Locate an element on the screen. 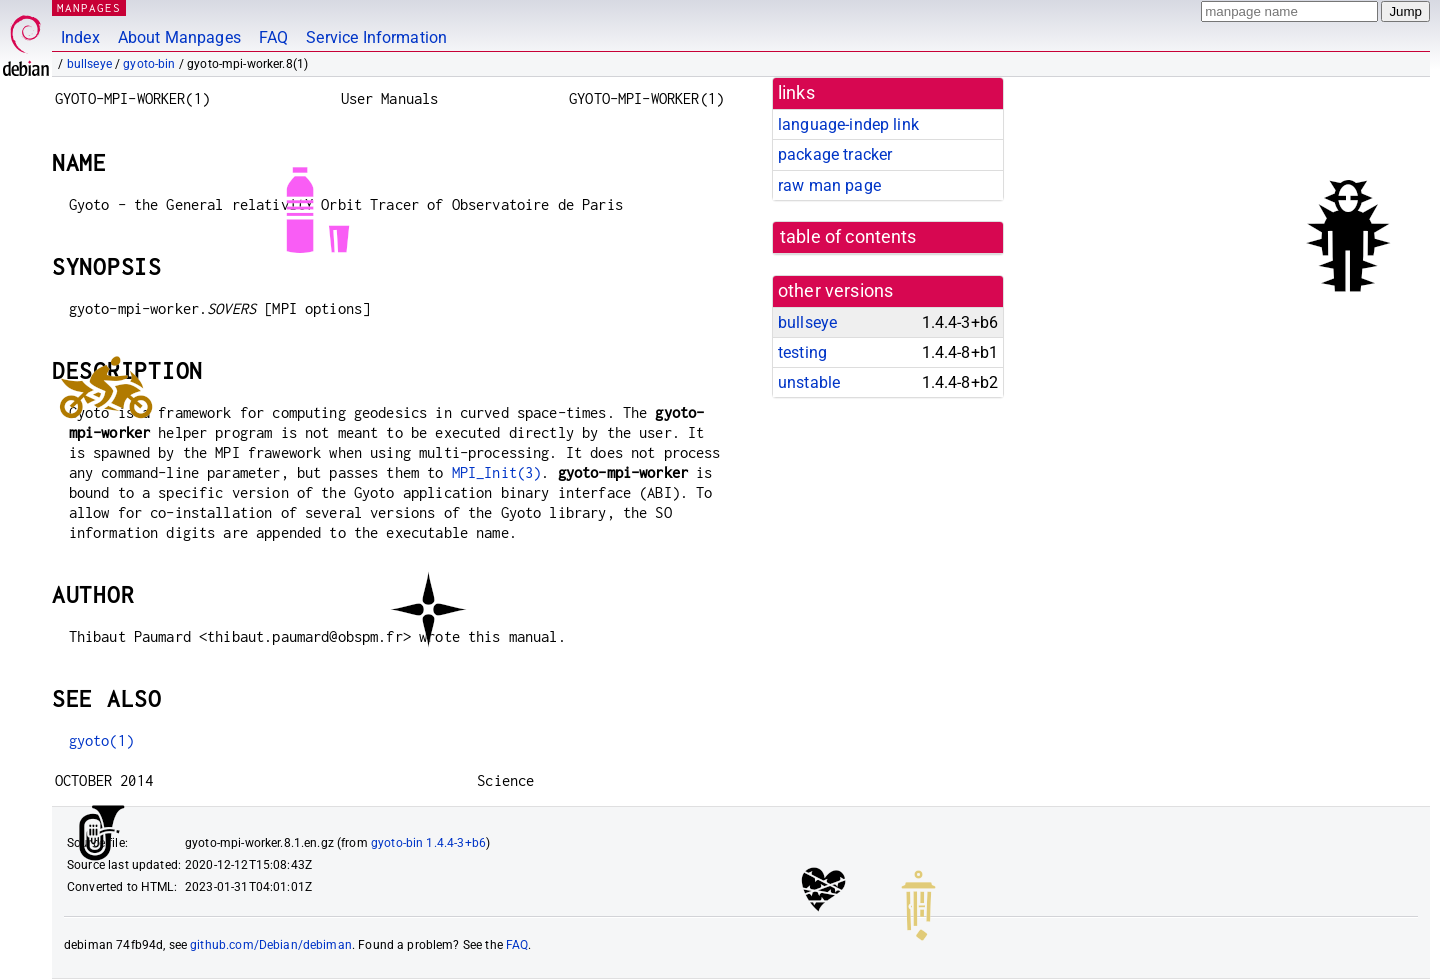  select tuba as your instrument is located at coordinates (99, 832).